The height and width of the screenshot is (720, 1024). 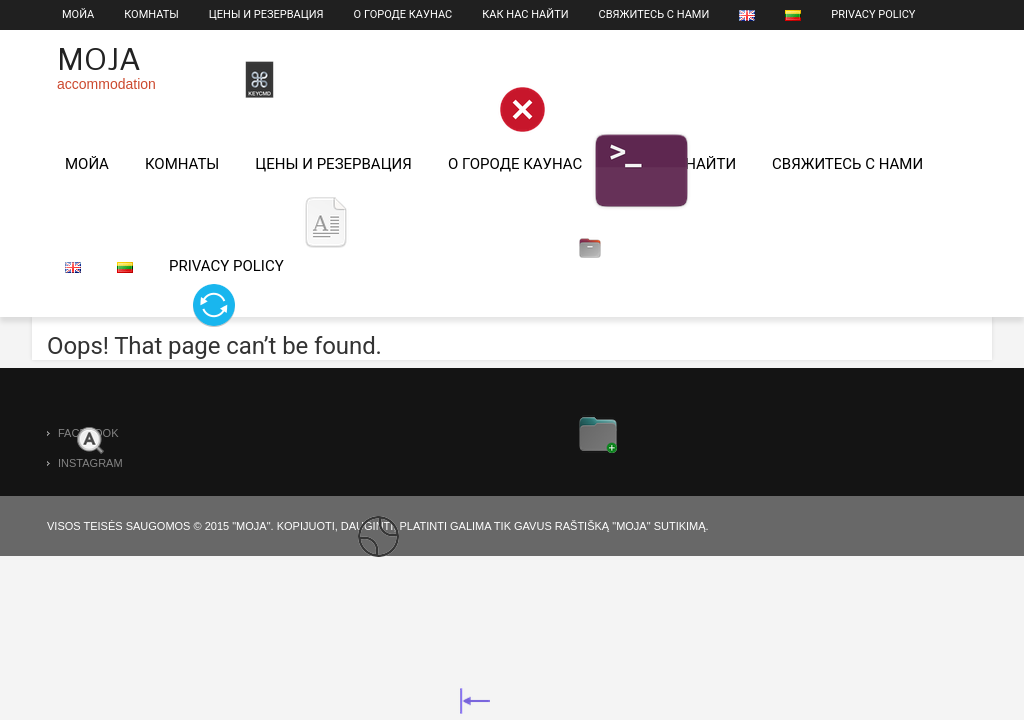 I want to click on access sports and activities emoji category, so click(x=378, y=536).